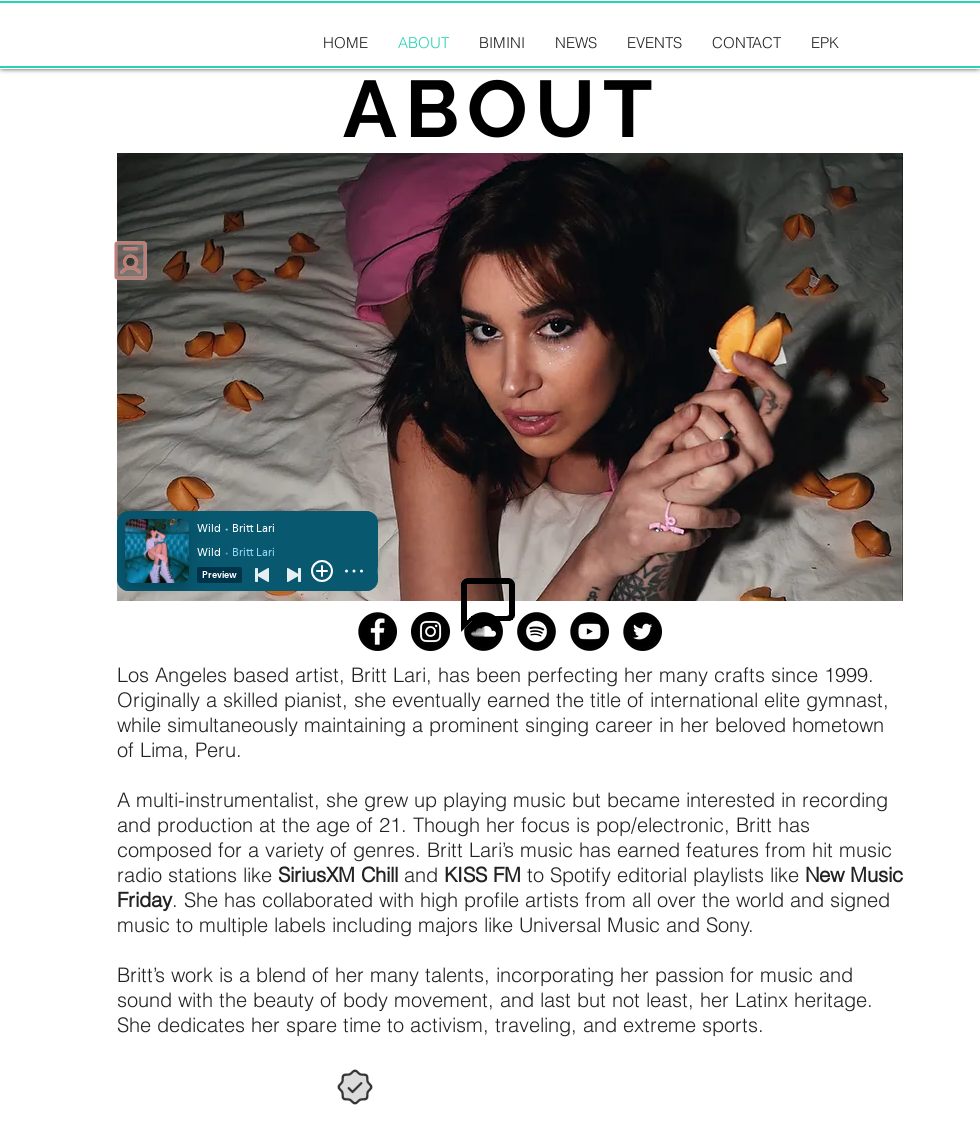 This screenshot has width=980, height=1125. Describe the element at coordinates (130, 260) in the screenshot. I see `view your profile or identification details` at that location.